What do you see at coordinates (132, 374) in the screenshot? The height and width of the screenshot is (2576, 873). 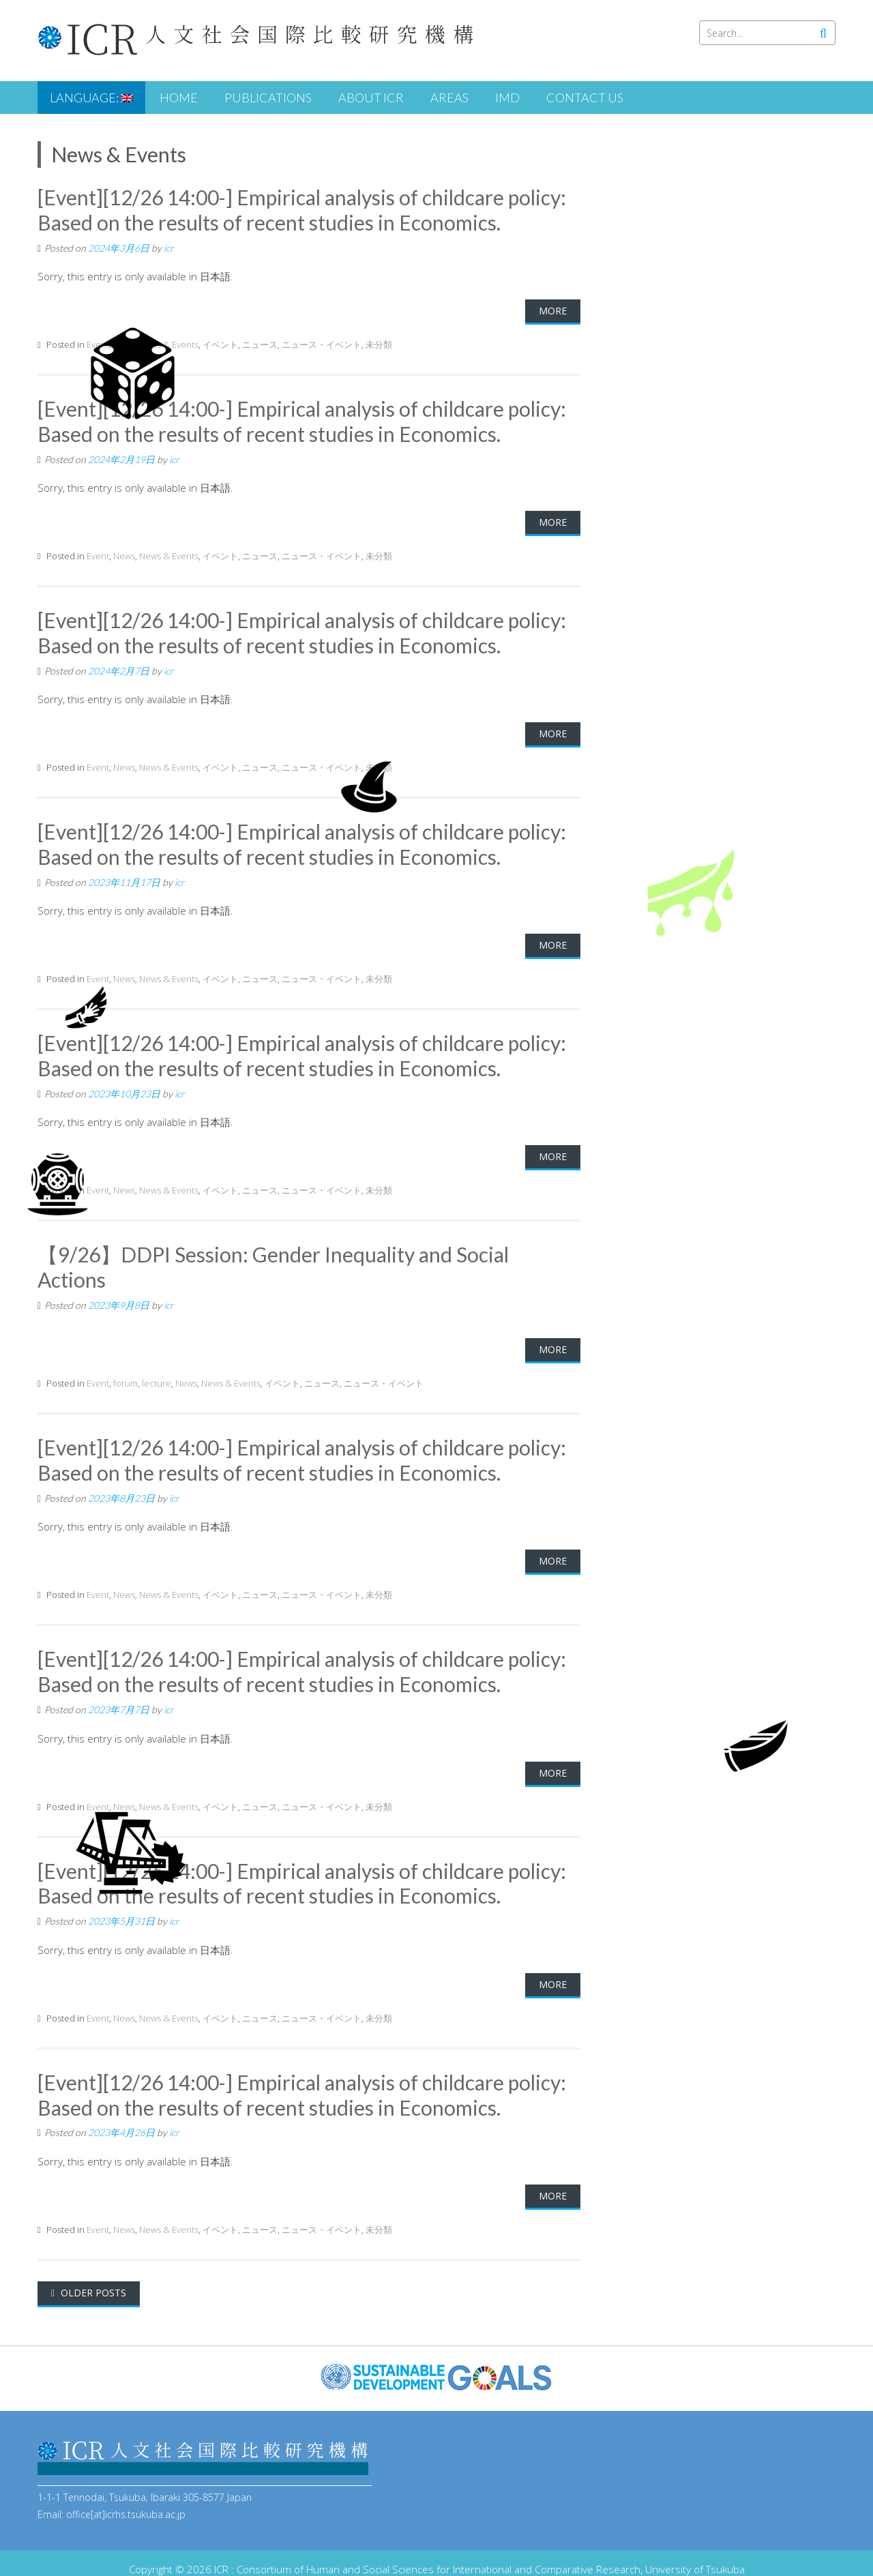 I see `roll the dice or randomize` at bounding box center [132, 374].